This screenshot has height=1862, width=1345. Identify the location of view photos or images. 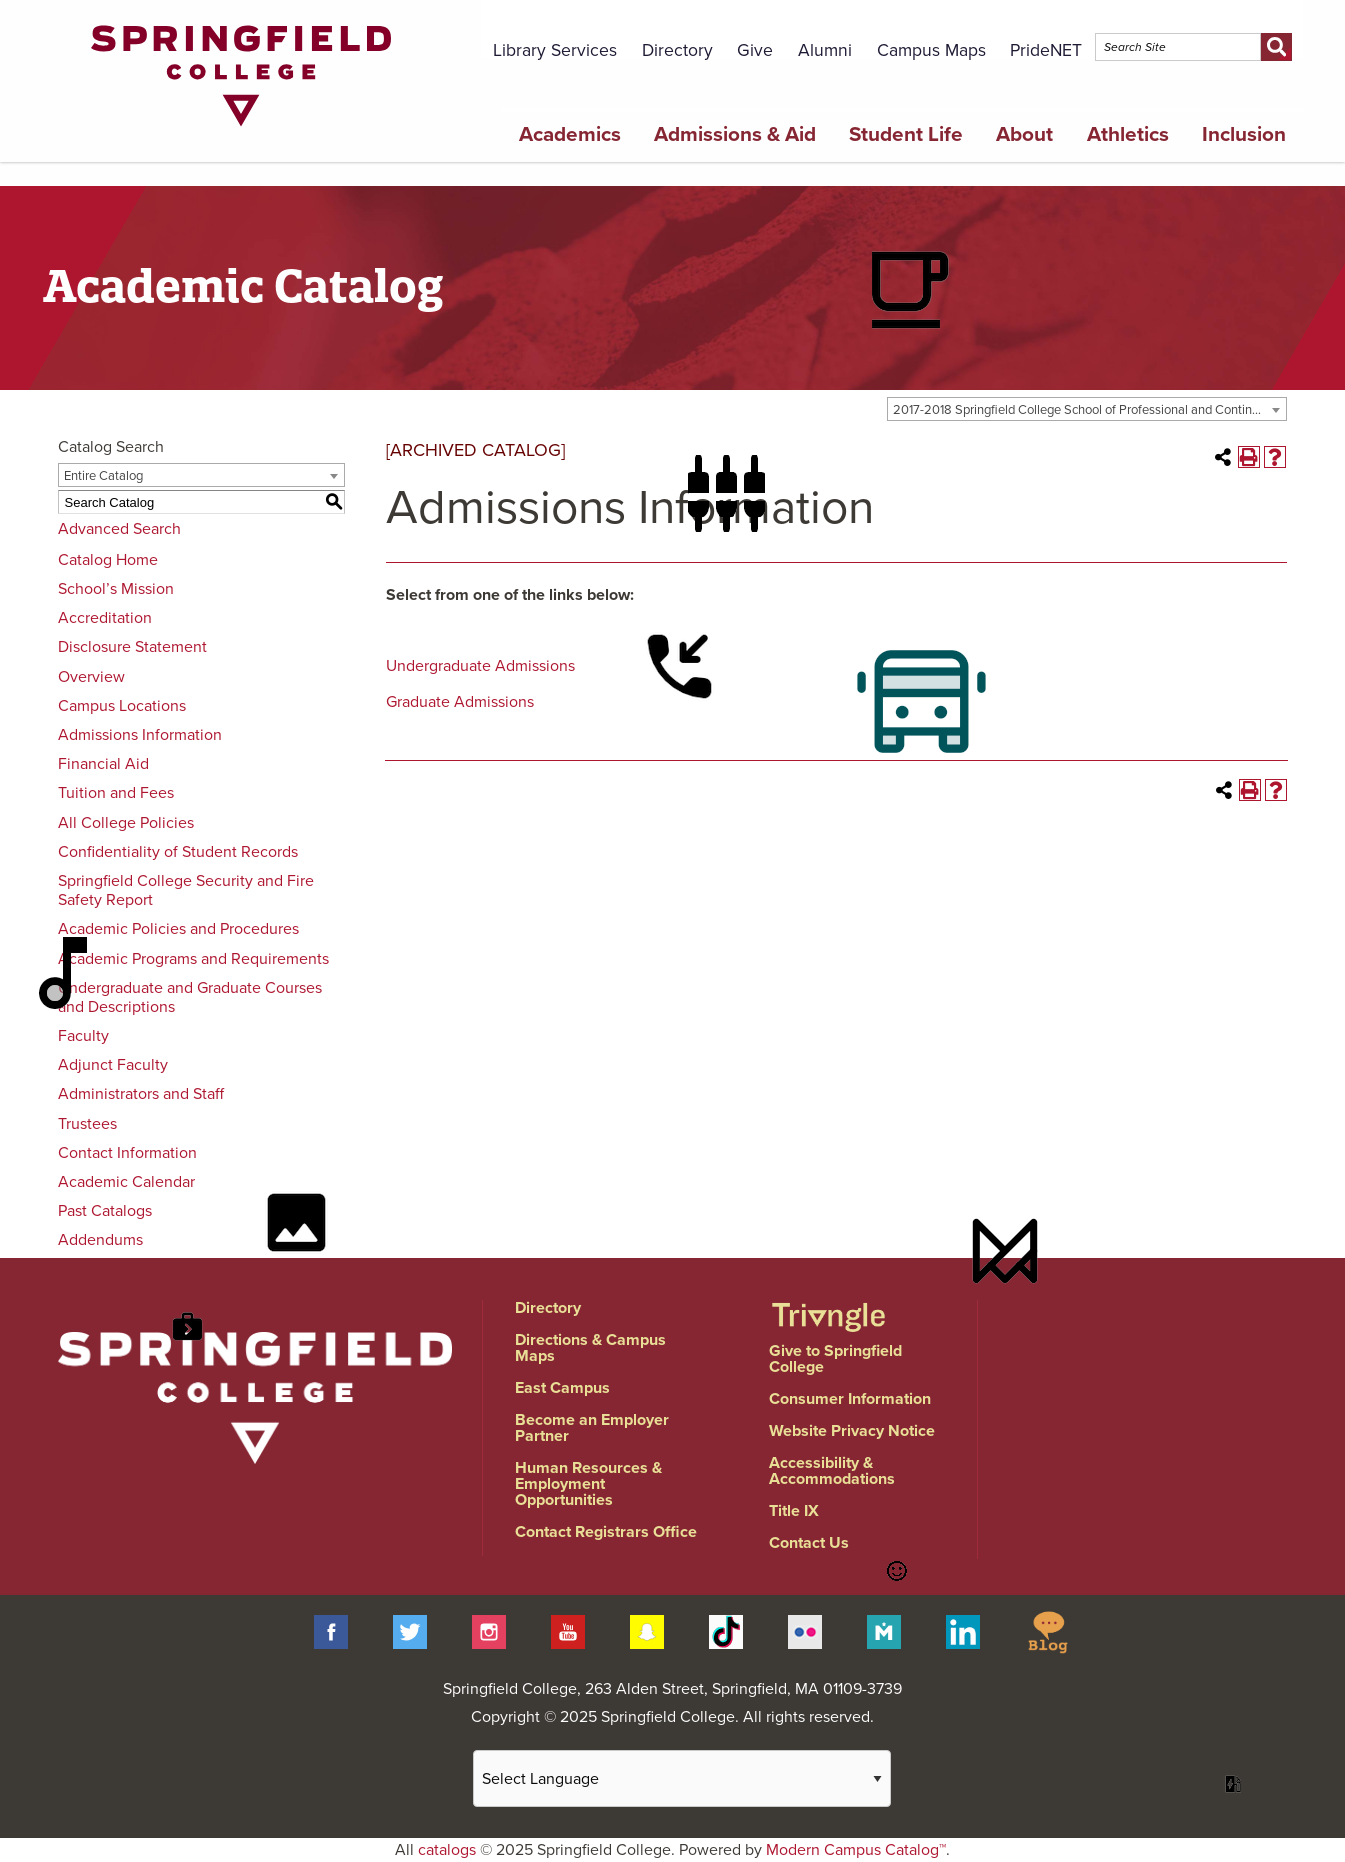
(296, 1222).